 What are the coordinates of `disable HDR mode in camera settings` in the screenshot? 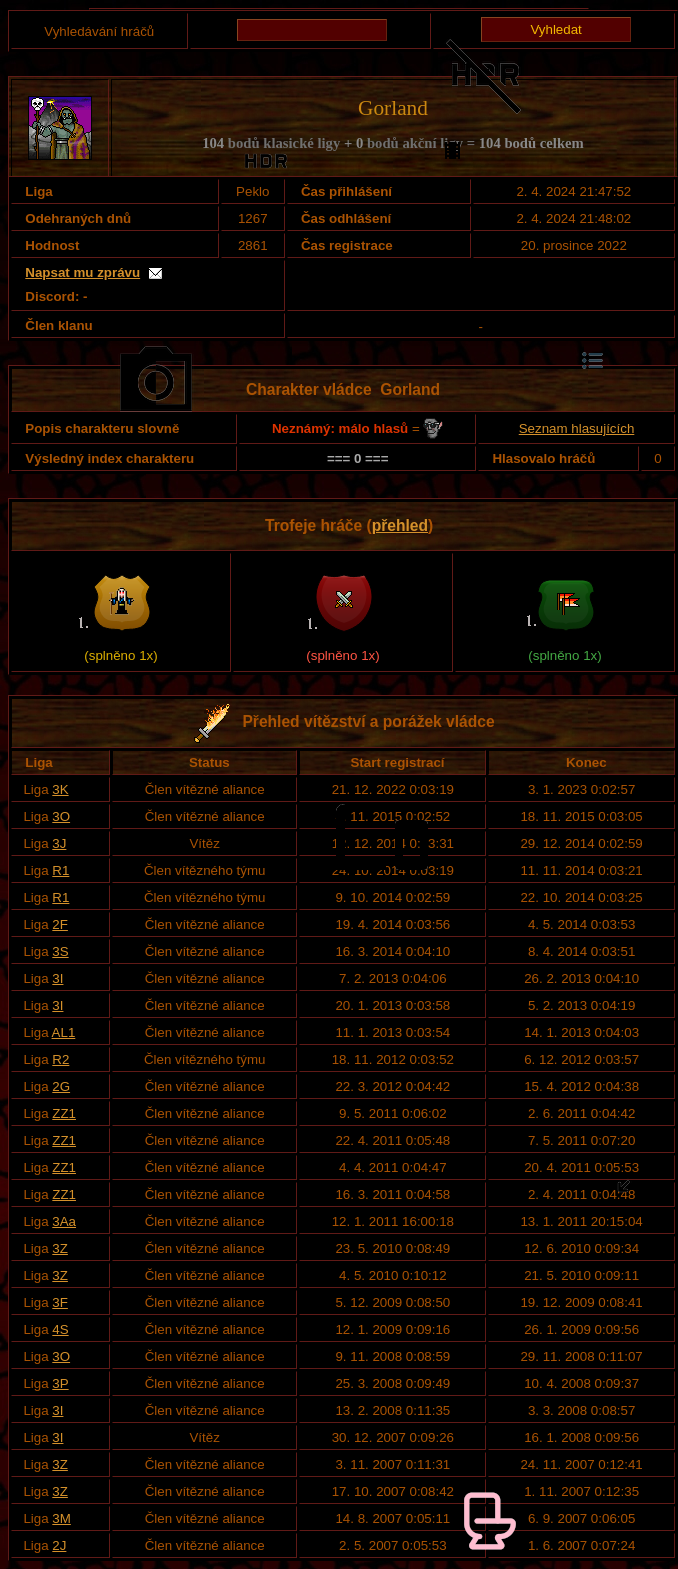 It's located at (485, 74).